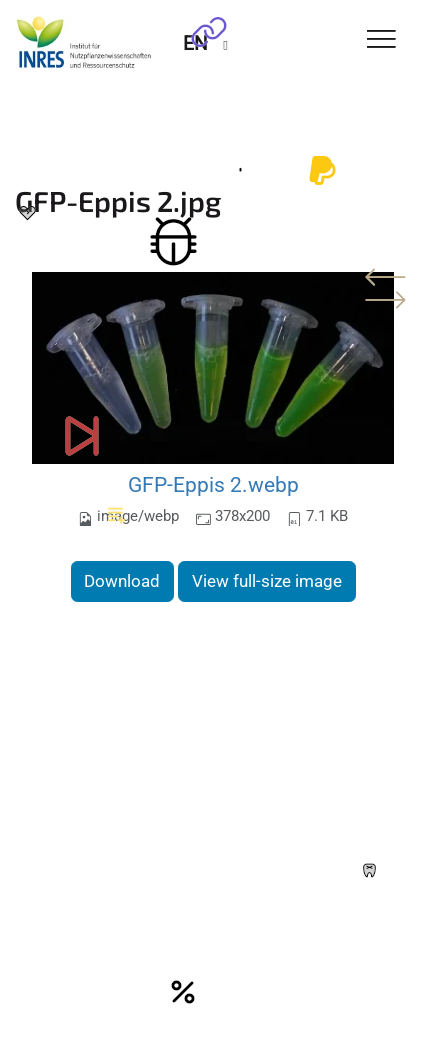  What do you see at coordinates (27, 212) in the screenshot?
I see `unlike or remove from favorites` at bounding box center [27, 212].